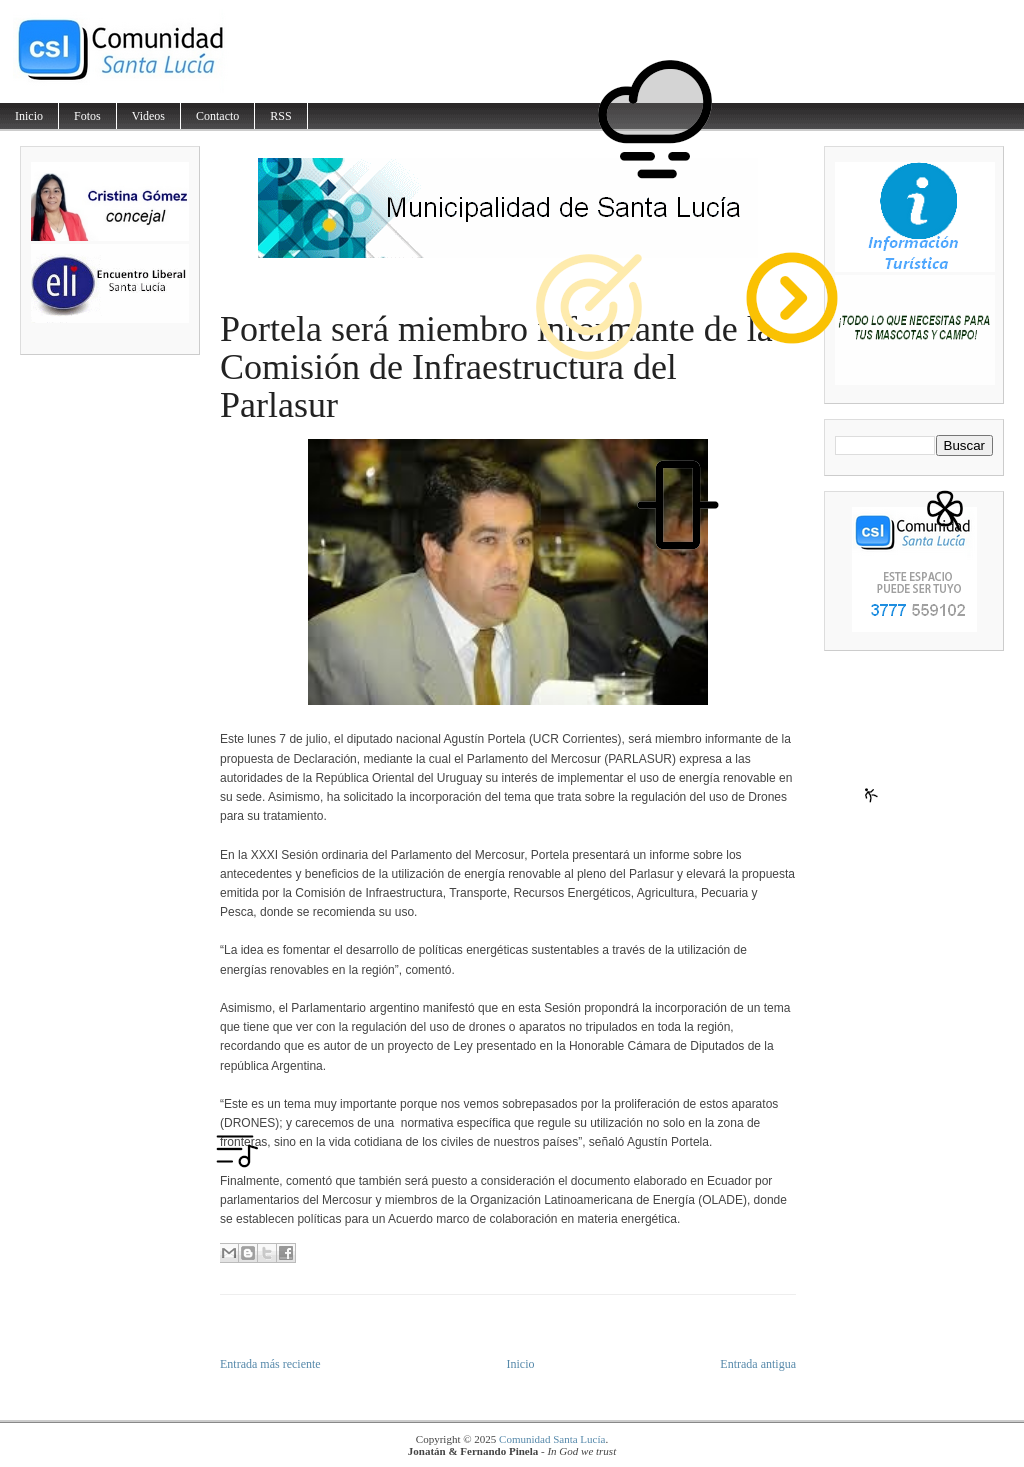 This screenshot has width=1024, height=1467. I want to click on set a goal or objective, so click(589, 307).